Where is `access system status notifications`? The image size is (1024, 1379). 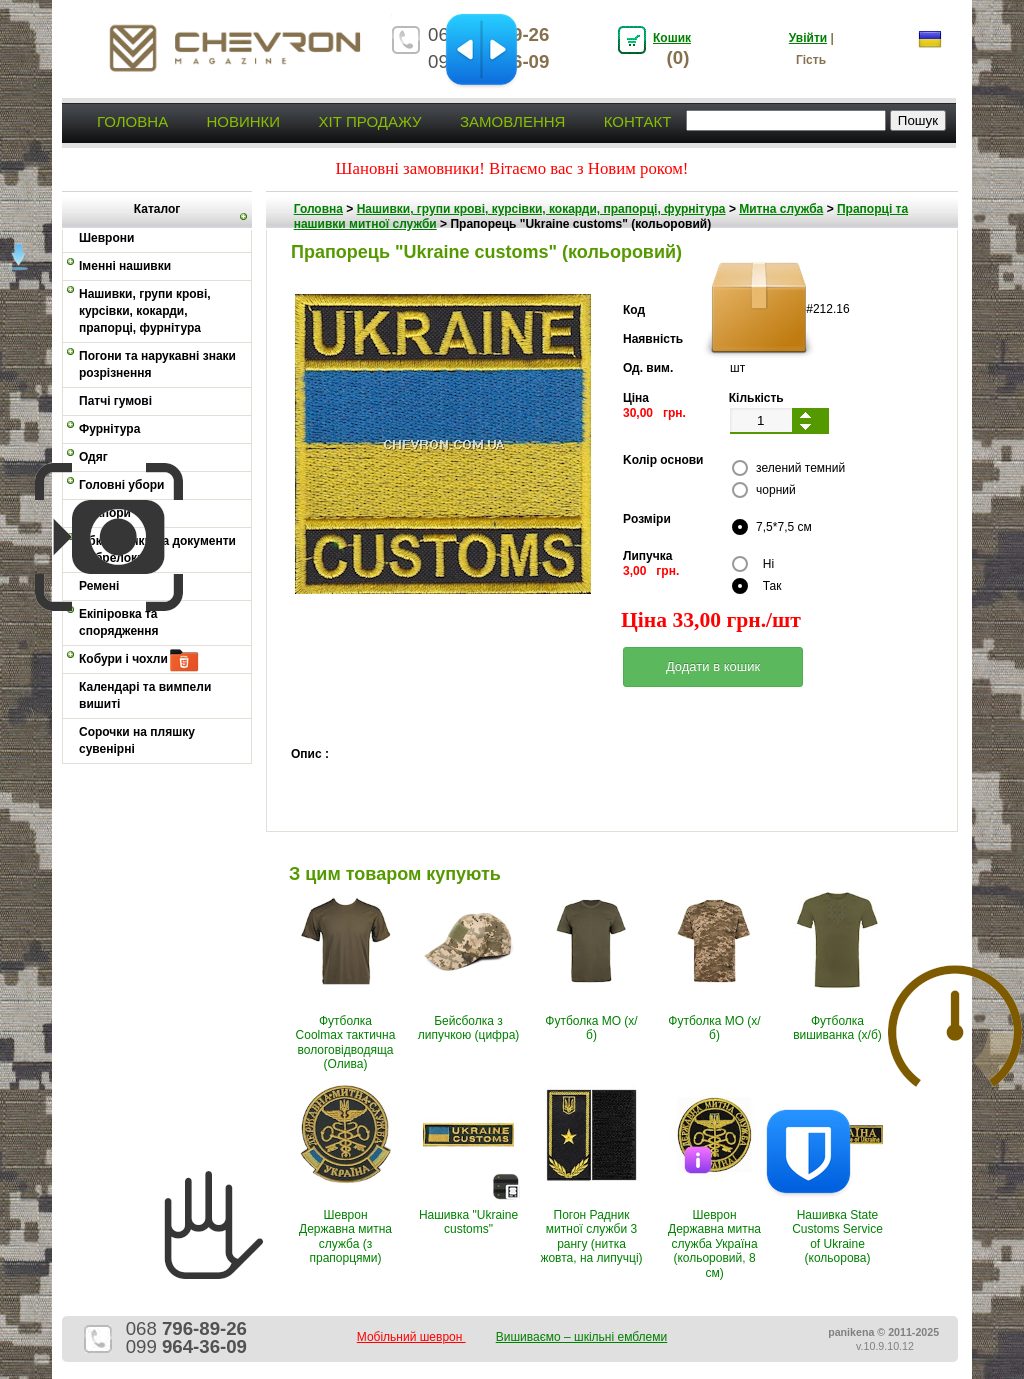 access system status notifications is located at coordinates (698, 1160).